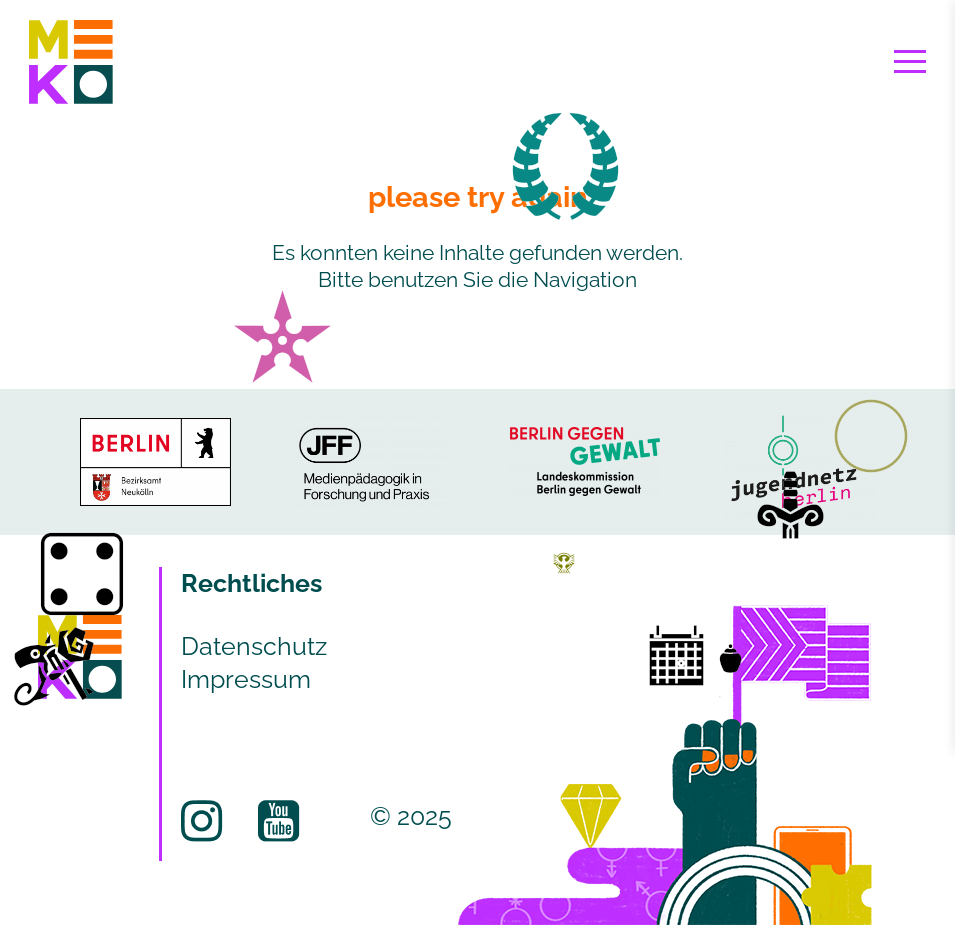  I want to click on select a sword or melee weapon, so click(790, 504).